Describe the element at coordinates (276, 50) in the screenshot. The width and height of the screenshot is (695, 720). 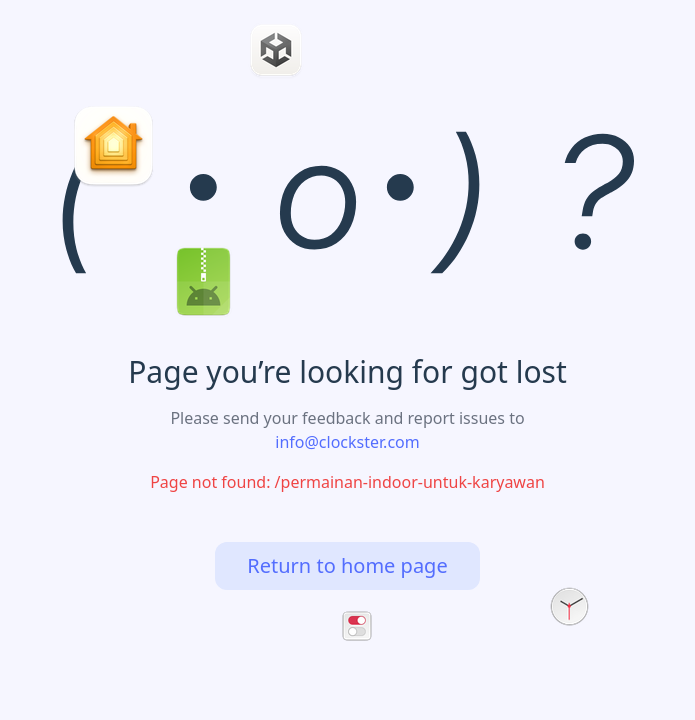
I see `open unity hub application` at that location.